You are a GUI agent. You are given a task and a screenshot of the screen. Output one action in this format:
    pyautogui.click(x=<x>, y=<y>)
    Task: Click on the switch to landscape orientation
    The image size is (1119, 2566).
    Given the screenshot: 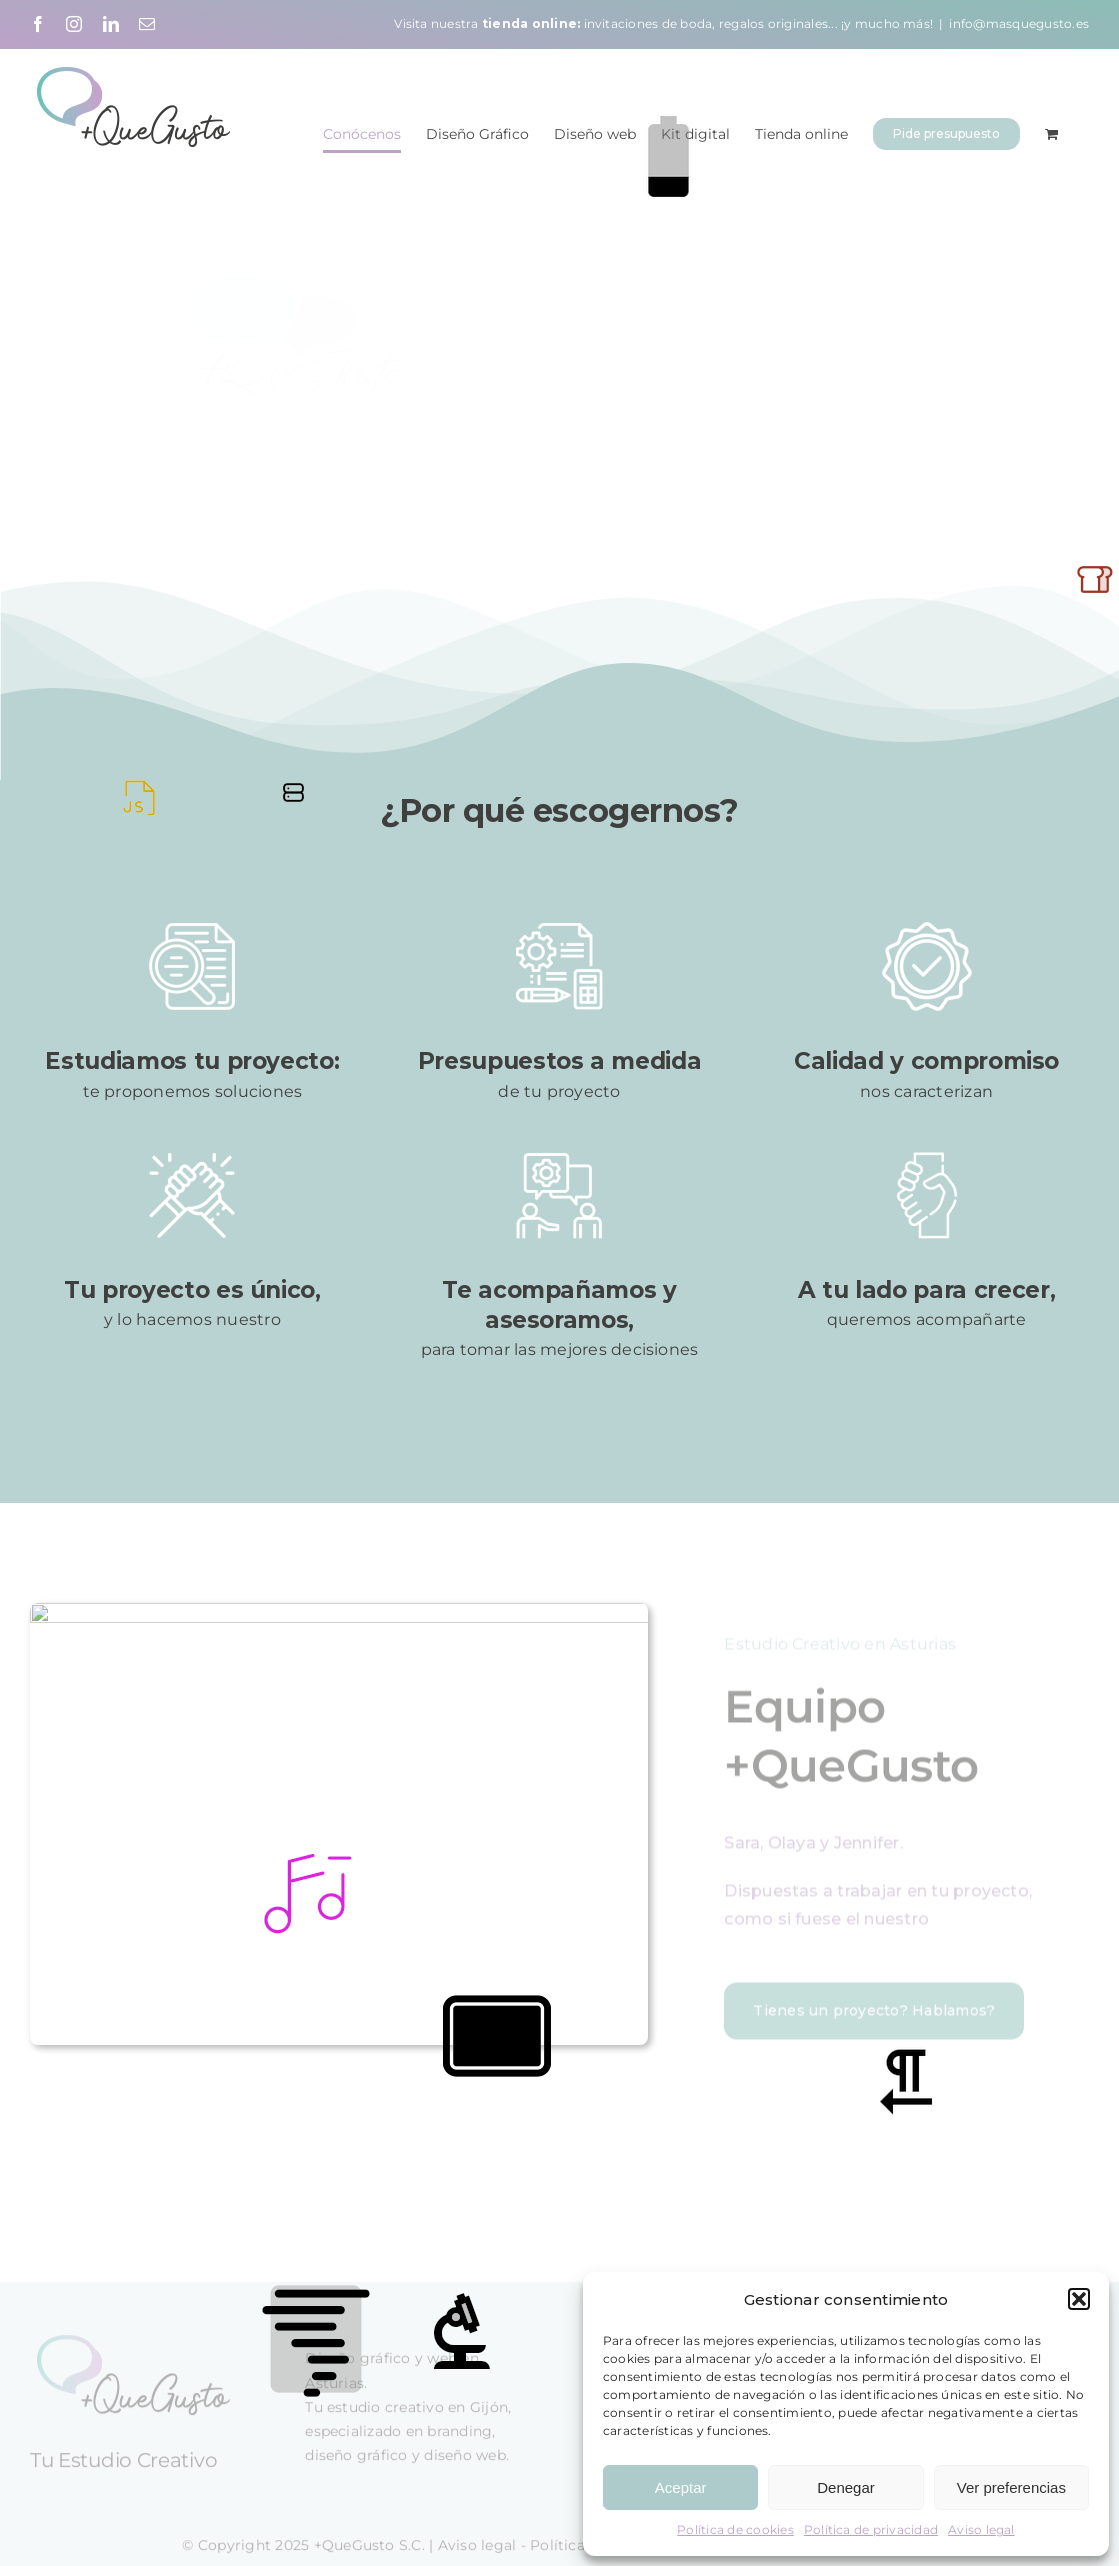 What is the action you would take?
    pyautogui.click(x=497, y=2036)
    